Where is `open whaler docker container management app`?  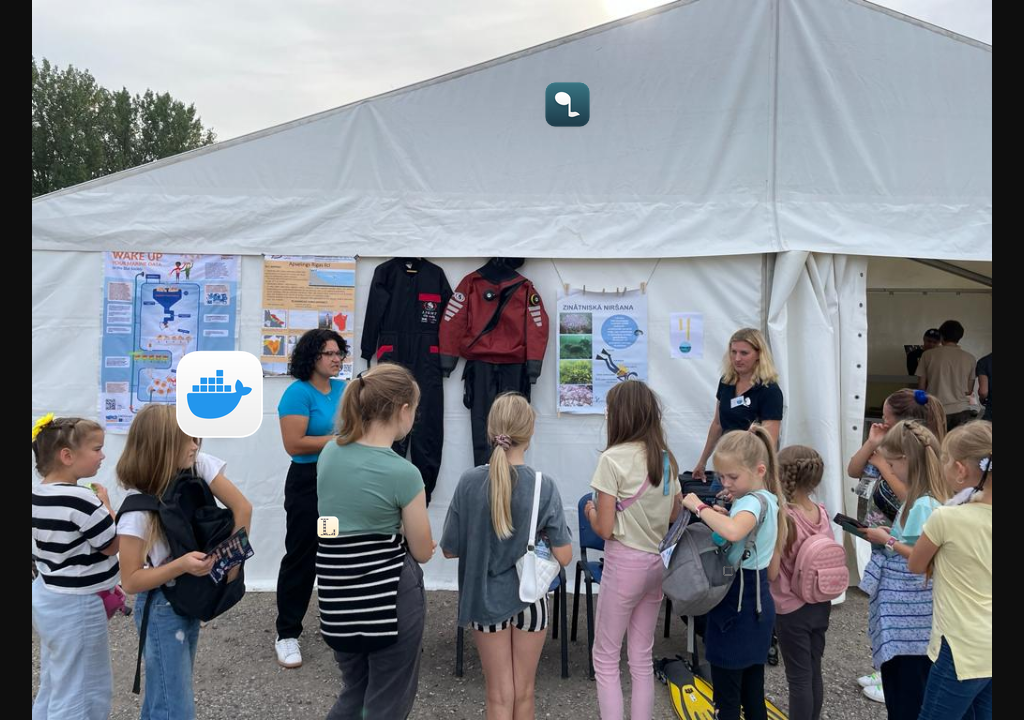
open whaler docker container management app is located at coordinates (219, 392).